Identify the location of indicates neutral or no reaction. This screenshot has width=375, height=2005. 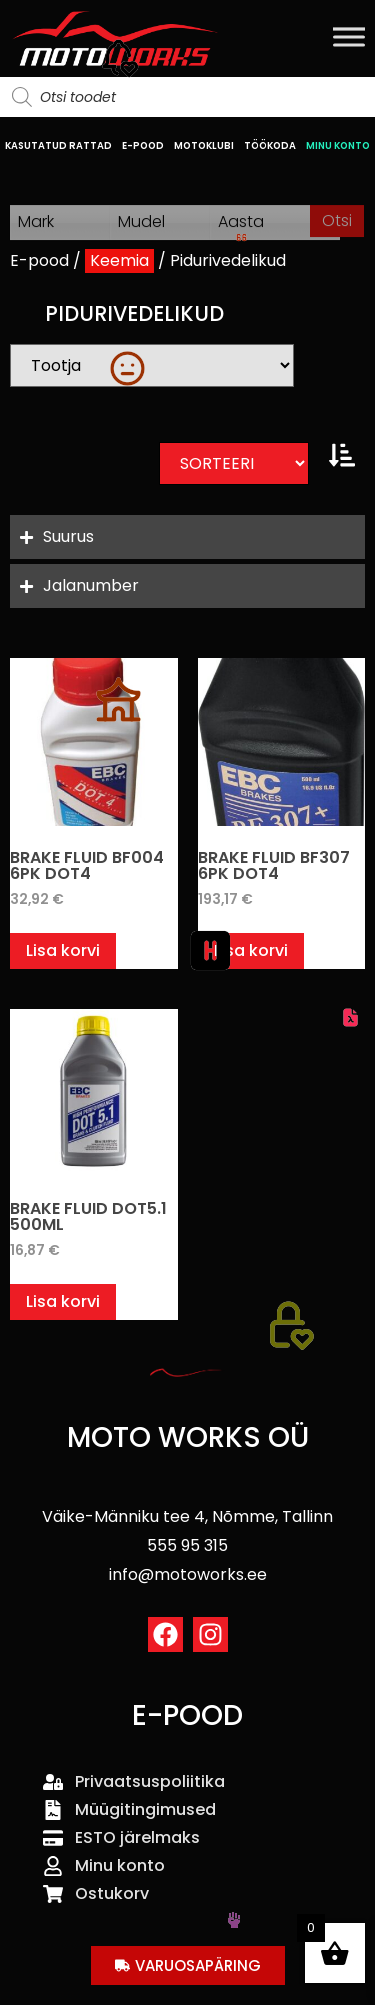
(127, 368).